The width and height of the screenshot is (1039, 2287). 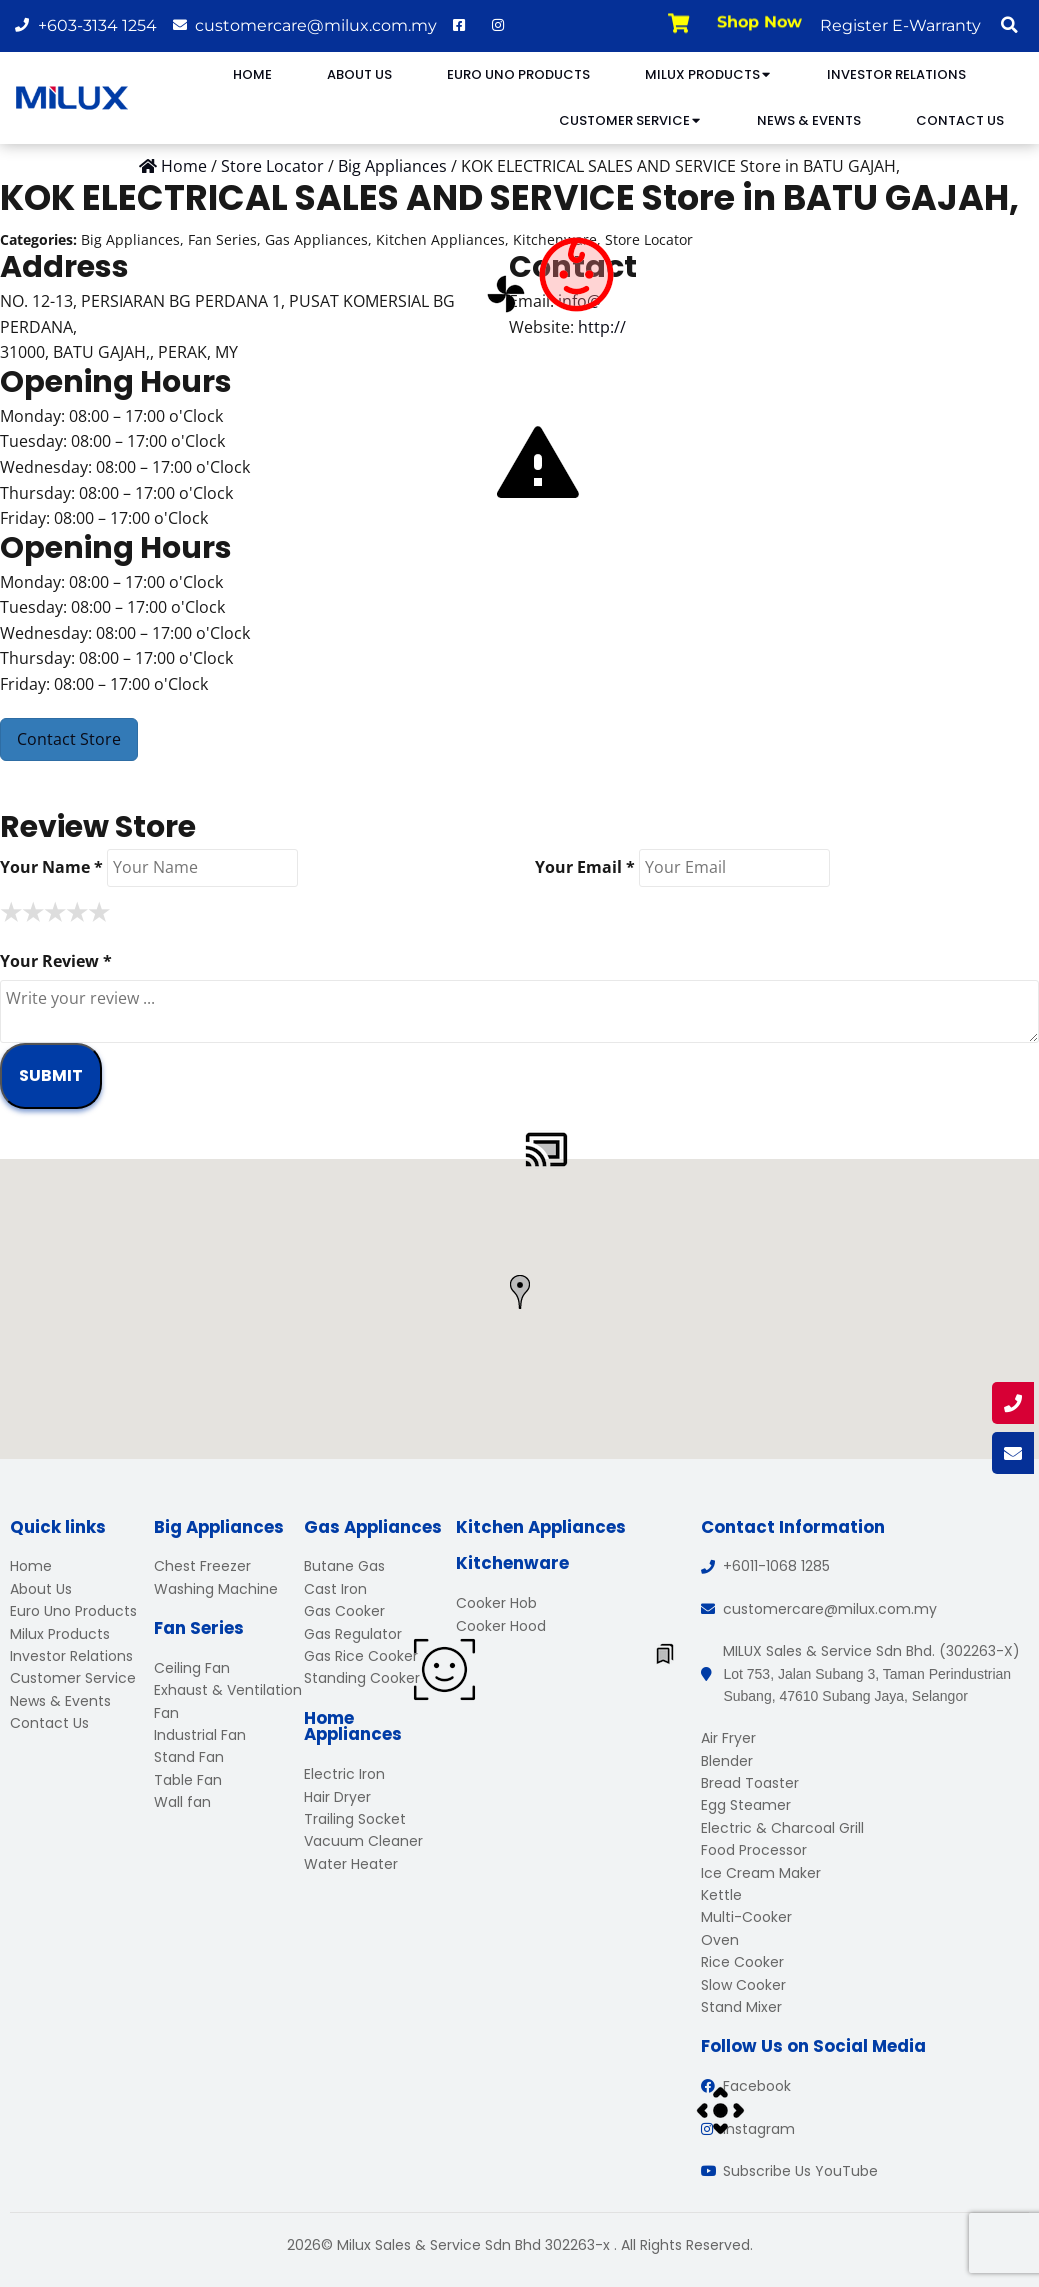 I want to click on view your saved bookmarks, so click(x=665, y=1654).